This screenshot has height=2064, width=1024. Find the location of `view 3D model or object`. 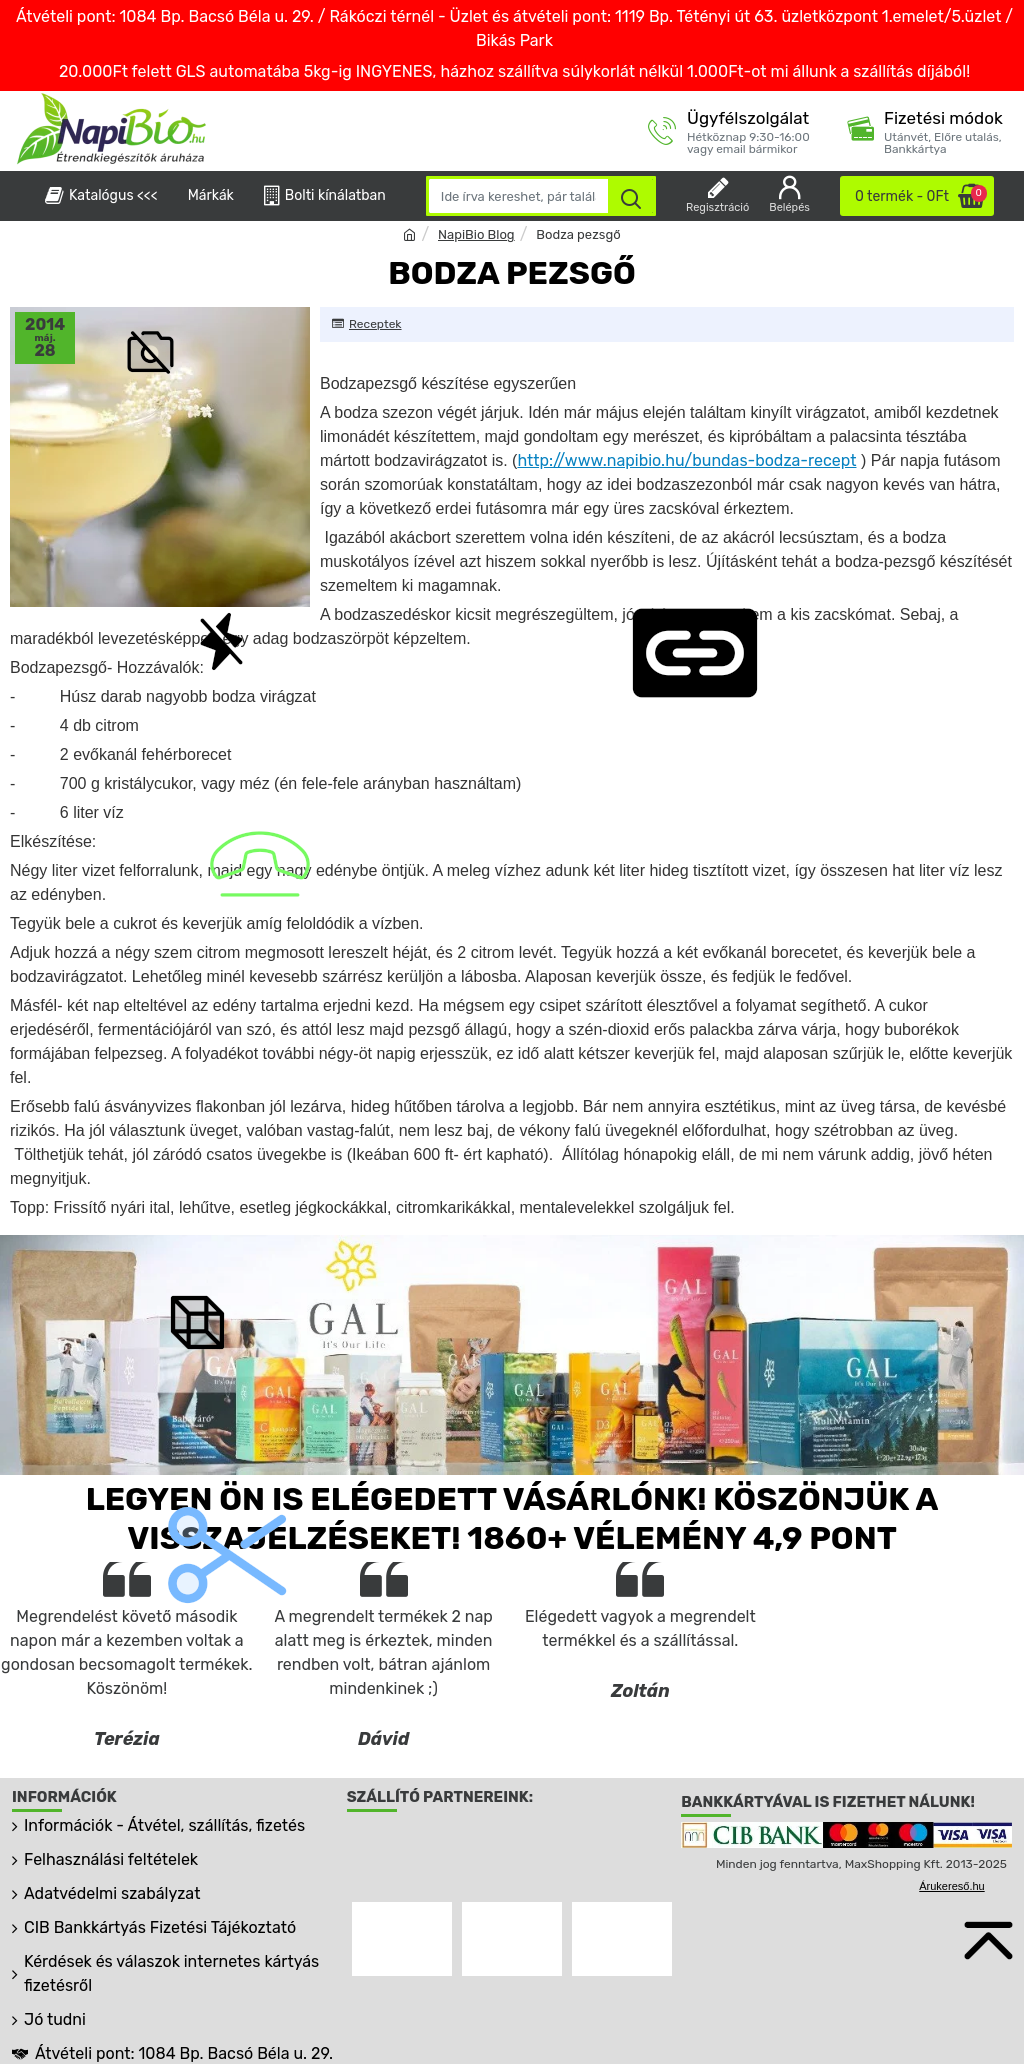

view 3D model or object is located at coordinates (197, 1322).